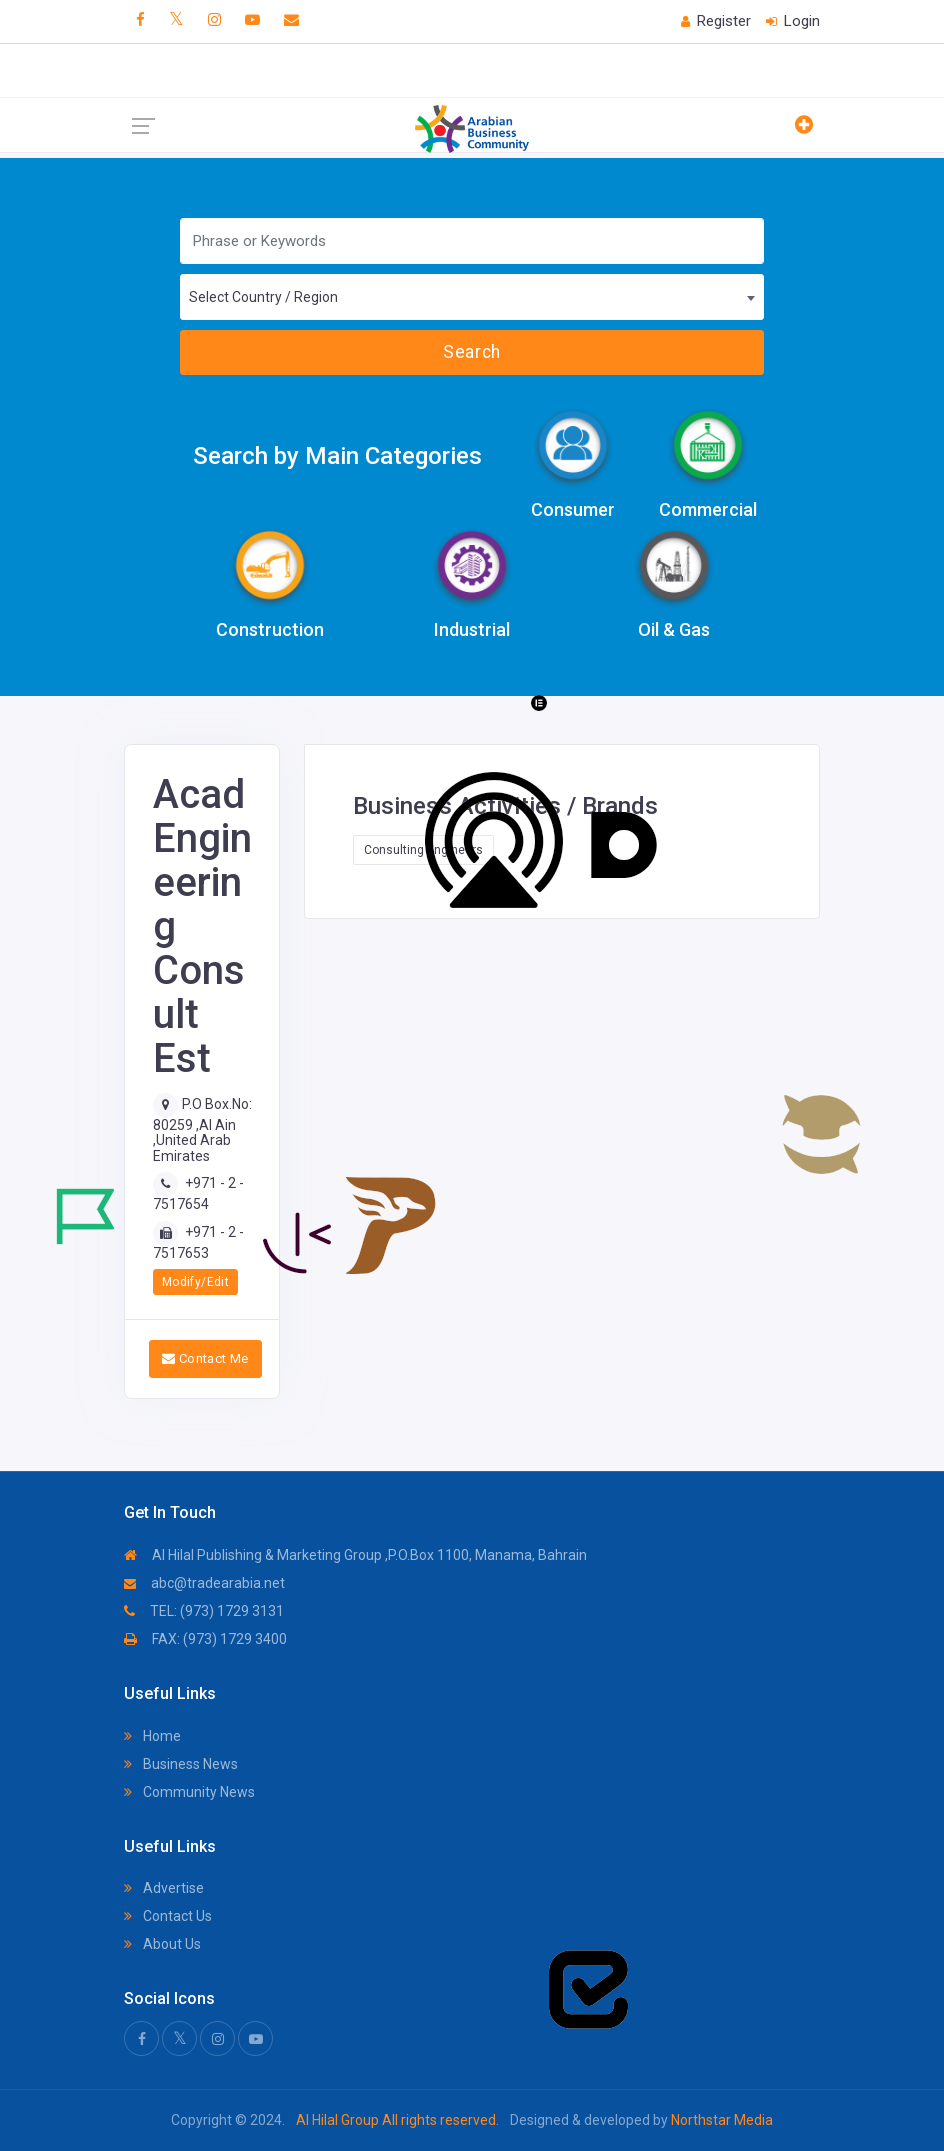  I want to click on checkmarx company logo, so click(588, 1989).